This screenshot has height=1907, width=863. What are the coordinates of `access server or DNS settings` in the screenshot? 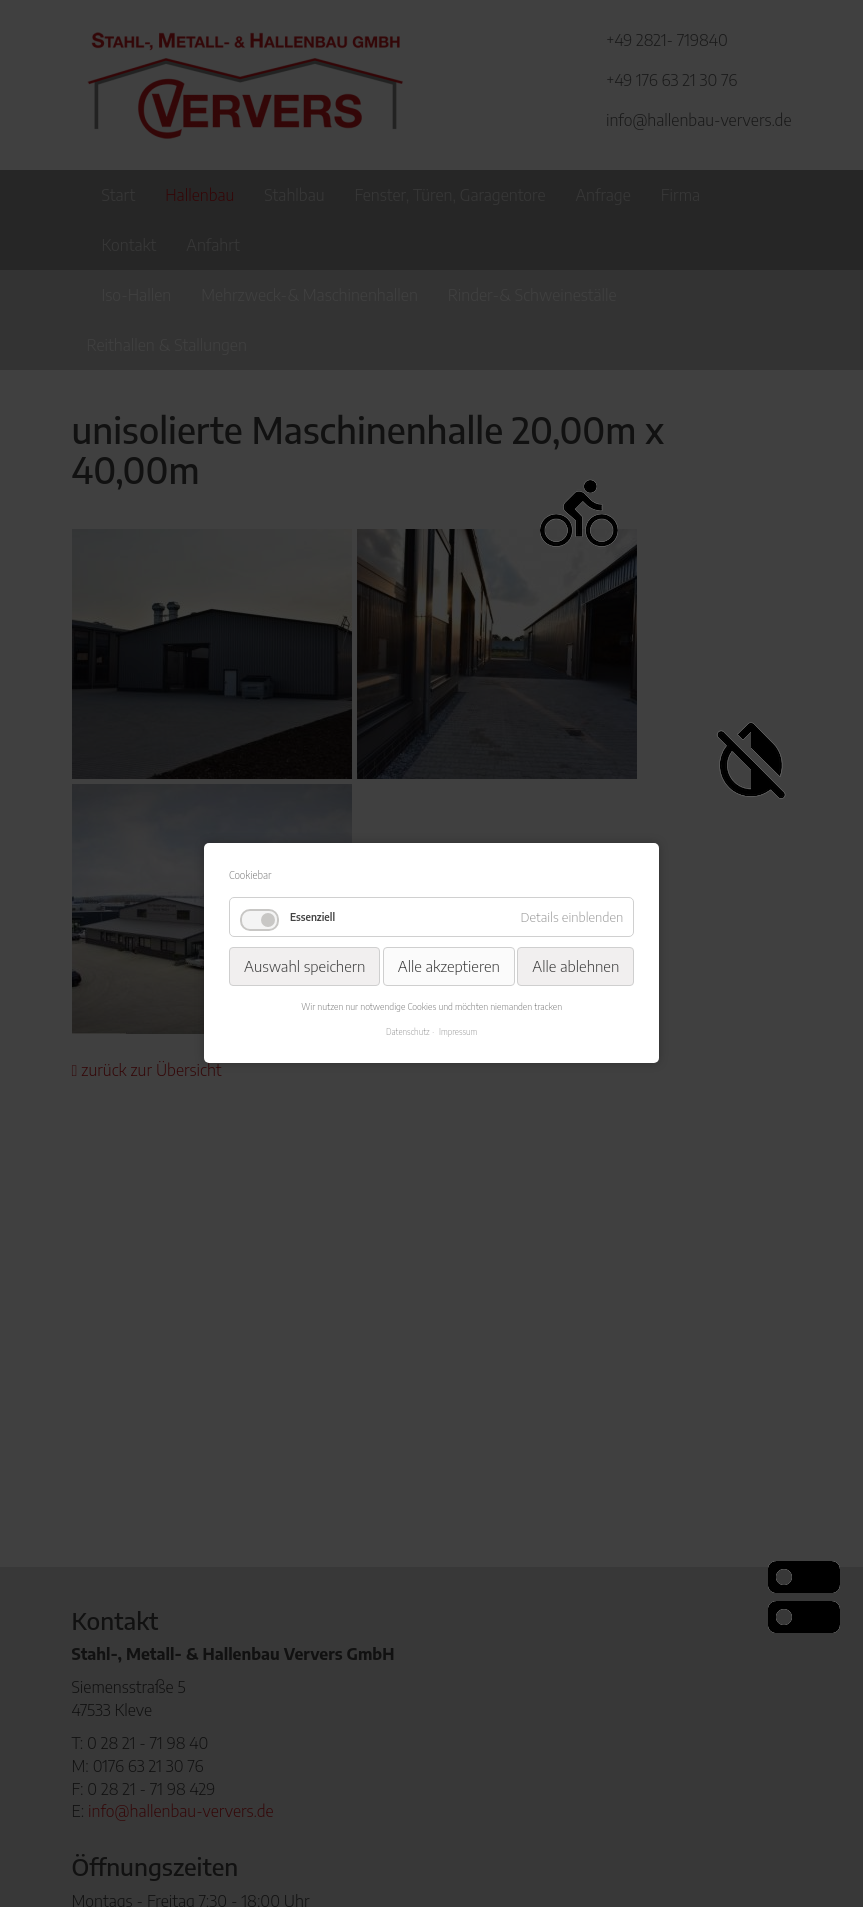 It's located at (804, 1597).